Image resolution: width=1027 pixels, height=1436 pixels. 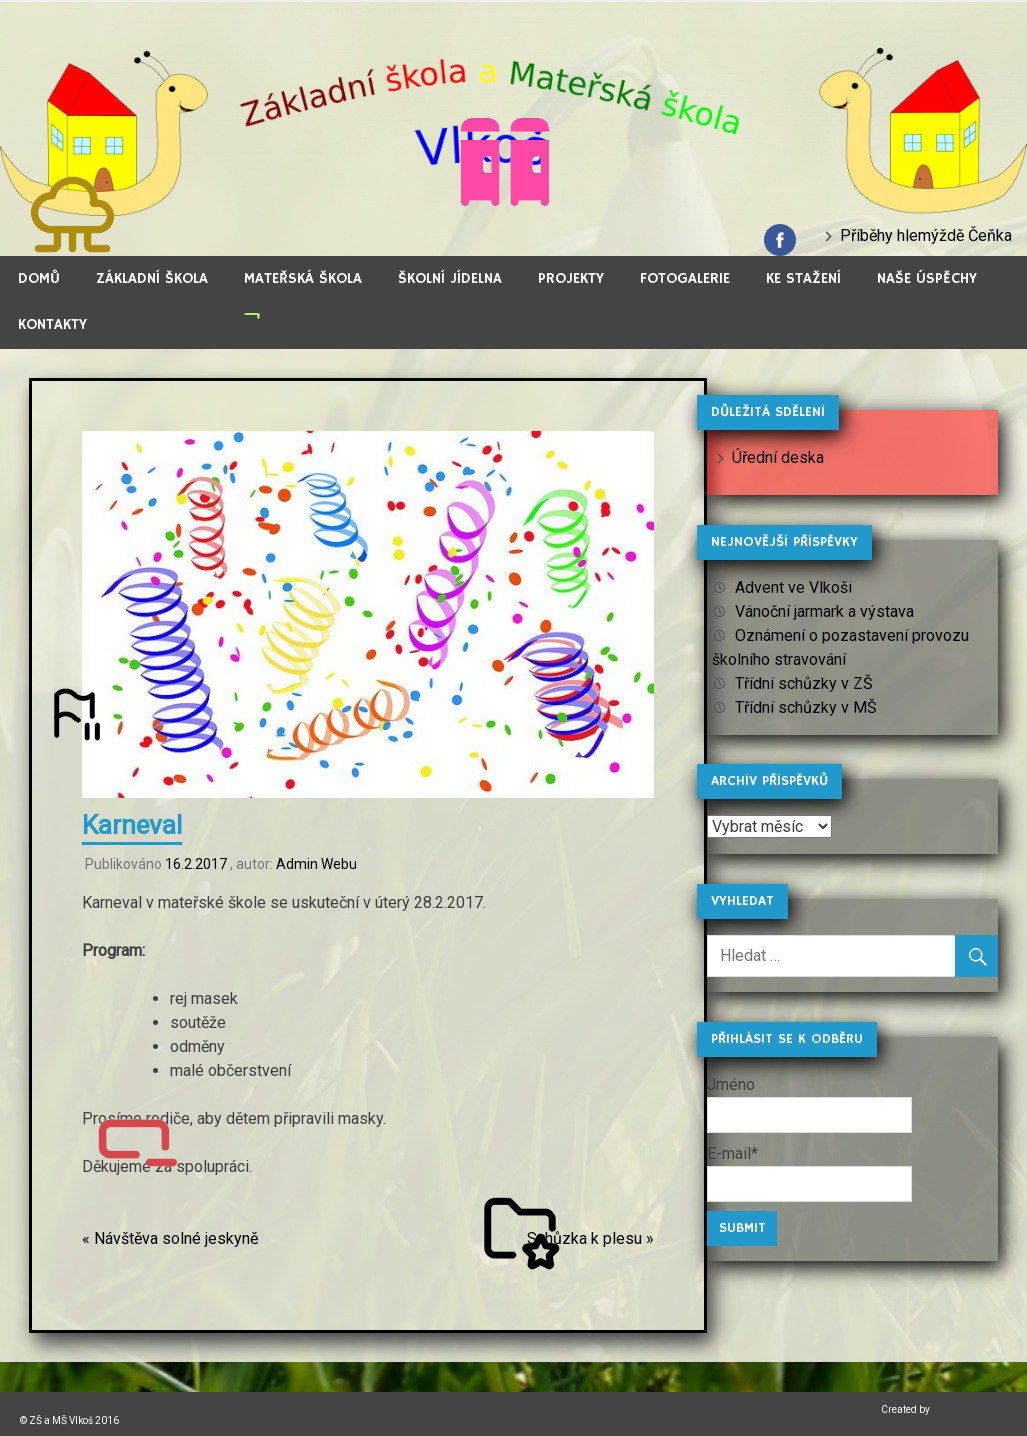 What do you see at coordinates (134, 1139) in the screenshot?
I see `remove a variable from your code` at bounding box center [134, 1139].